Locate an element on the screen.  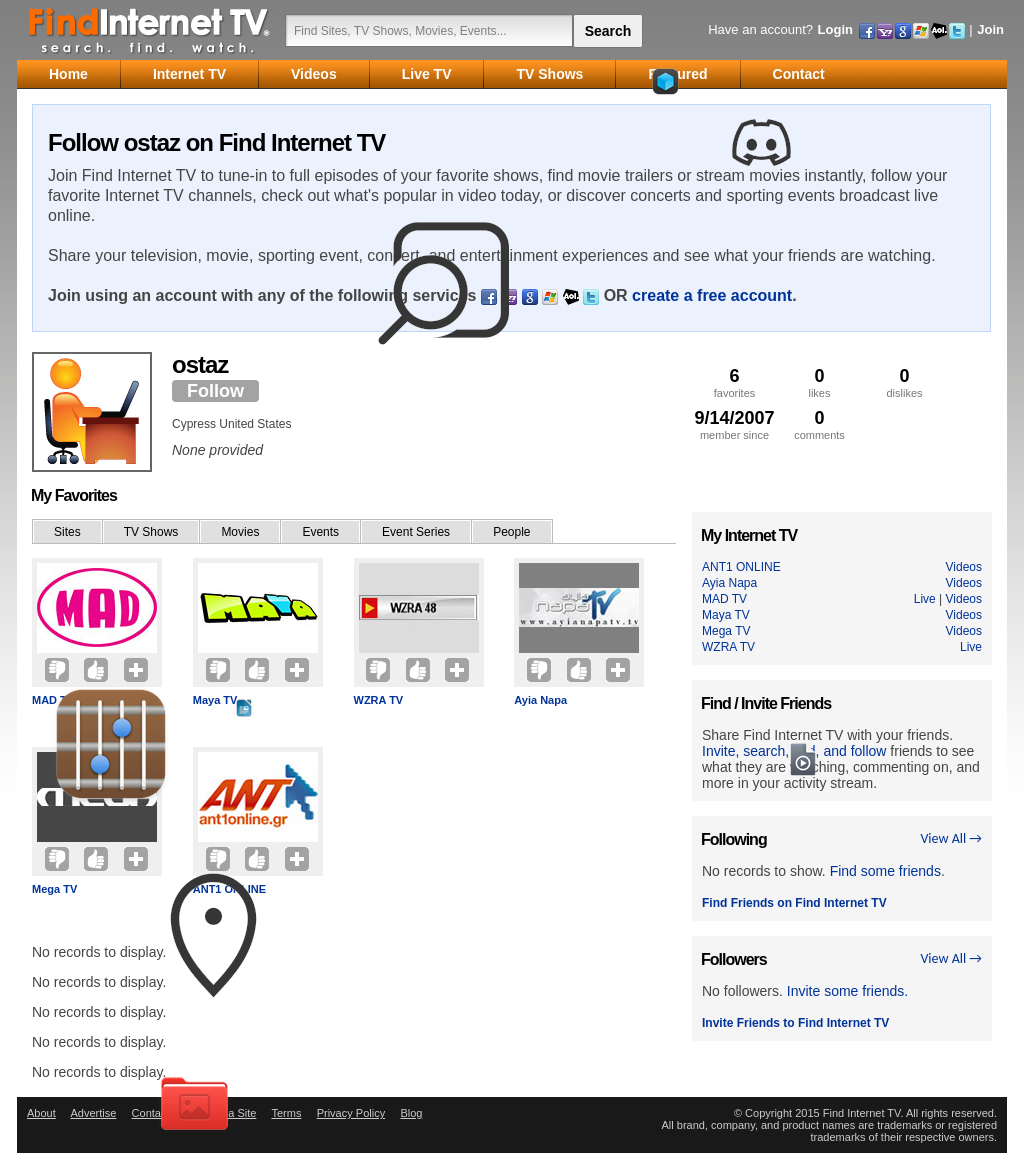
open fretboard app for learning guitar chords is located at coordinates (111, 744).